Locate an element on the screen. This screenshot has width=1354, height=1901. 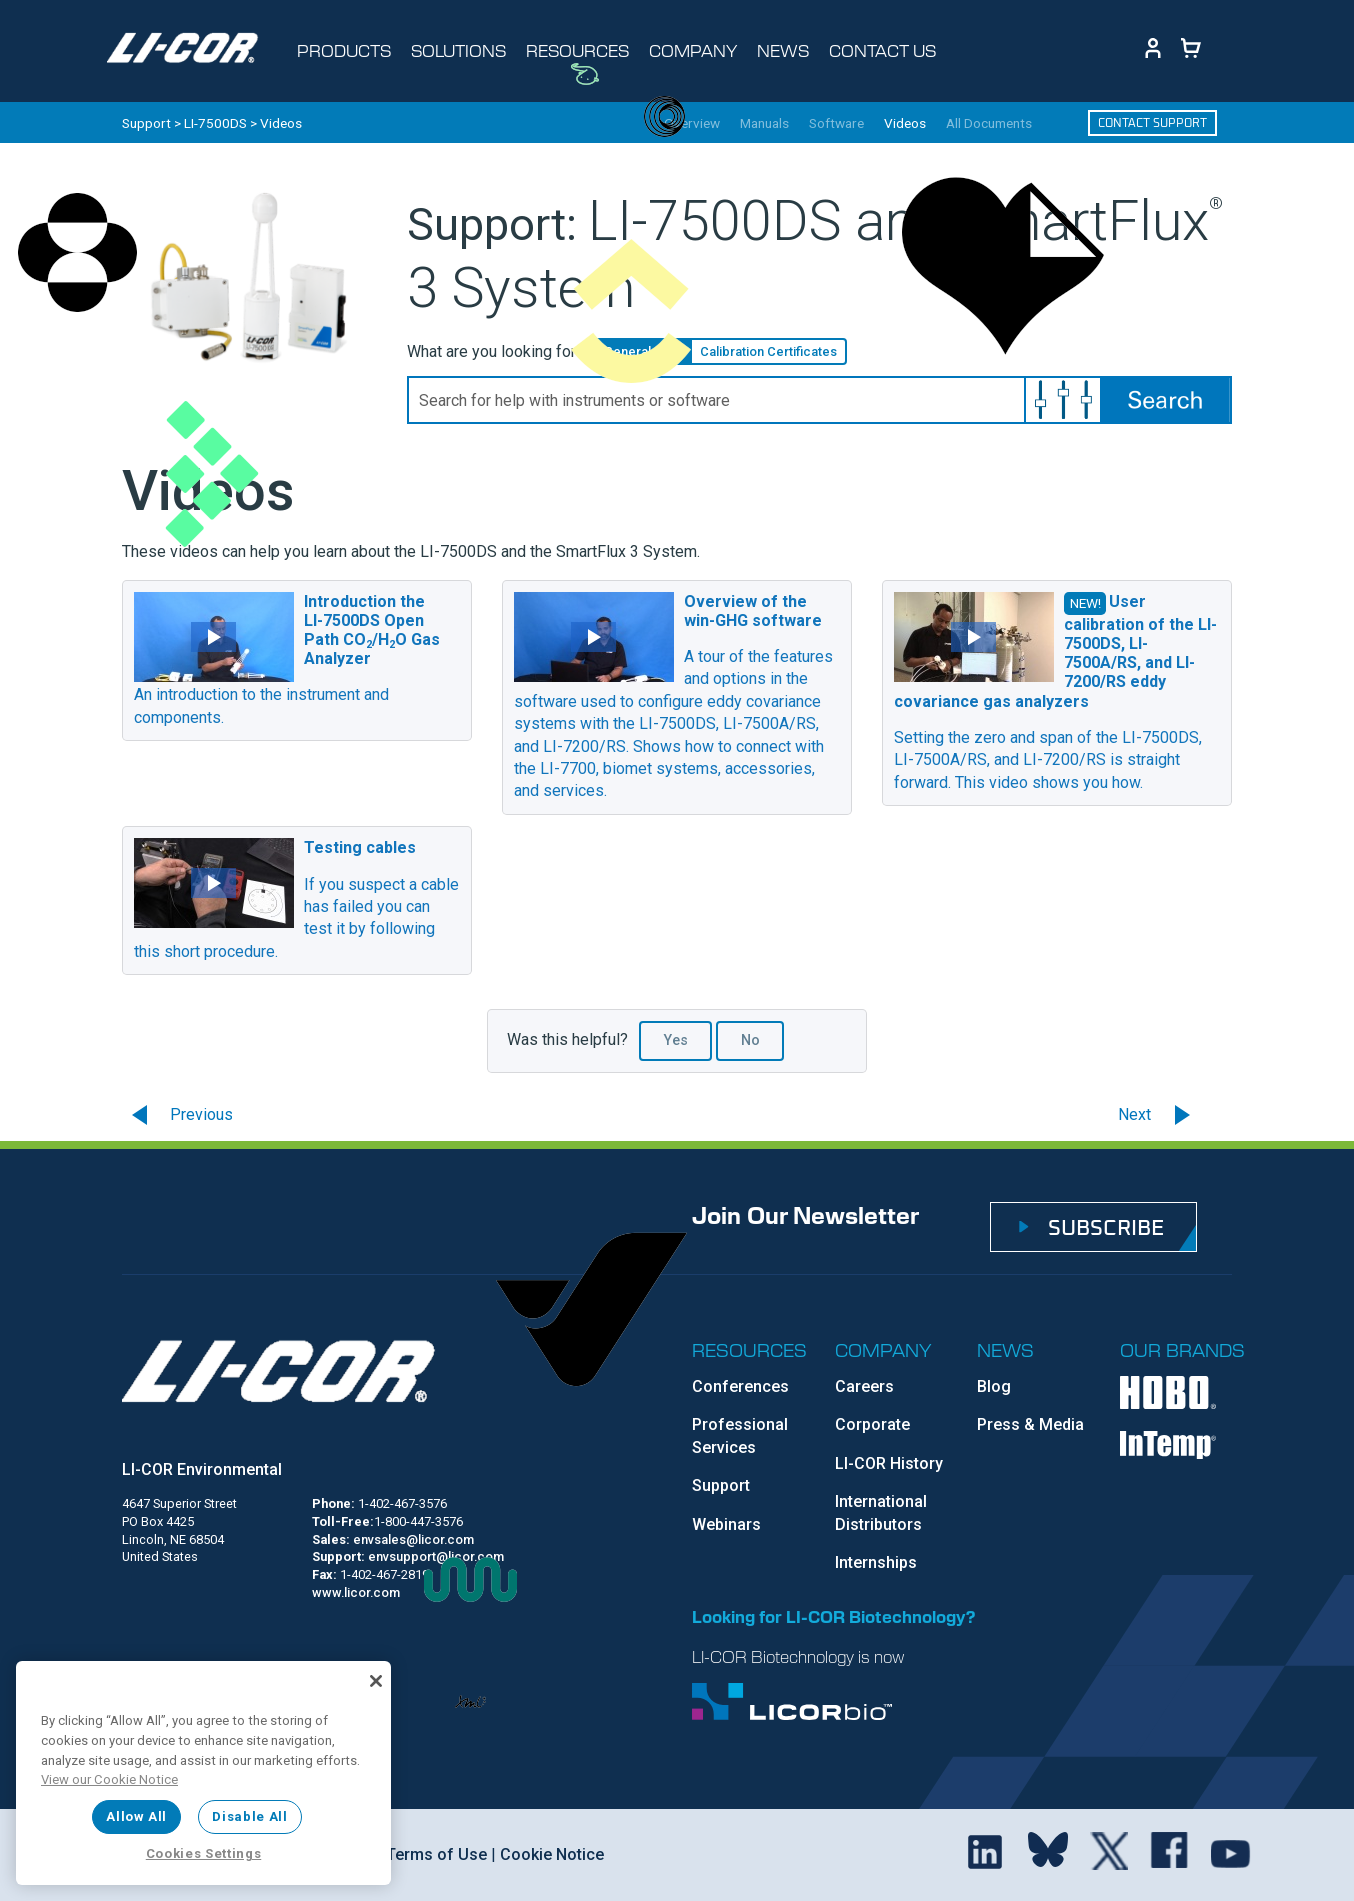
open photobucket app is located at coordinates (664, 116).